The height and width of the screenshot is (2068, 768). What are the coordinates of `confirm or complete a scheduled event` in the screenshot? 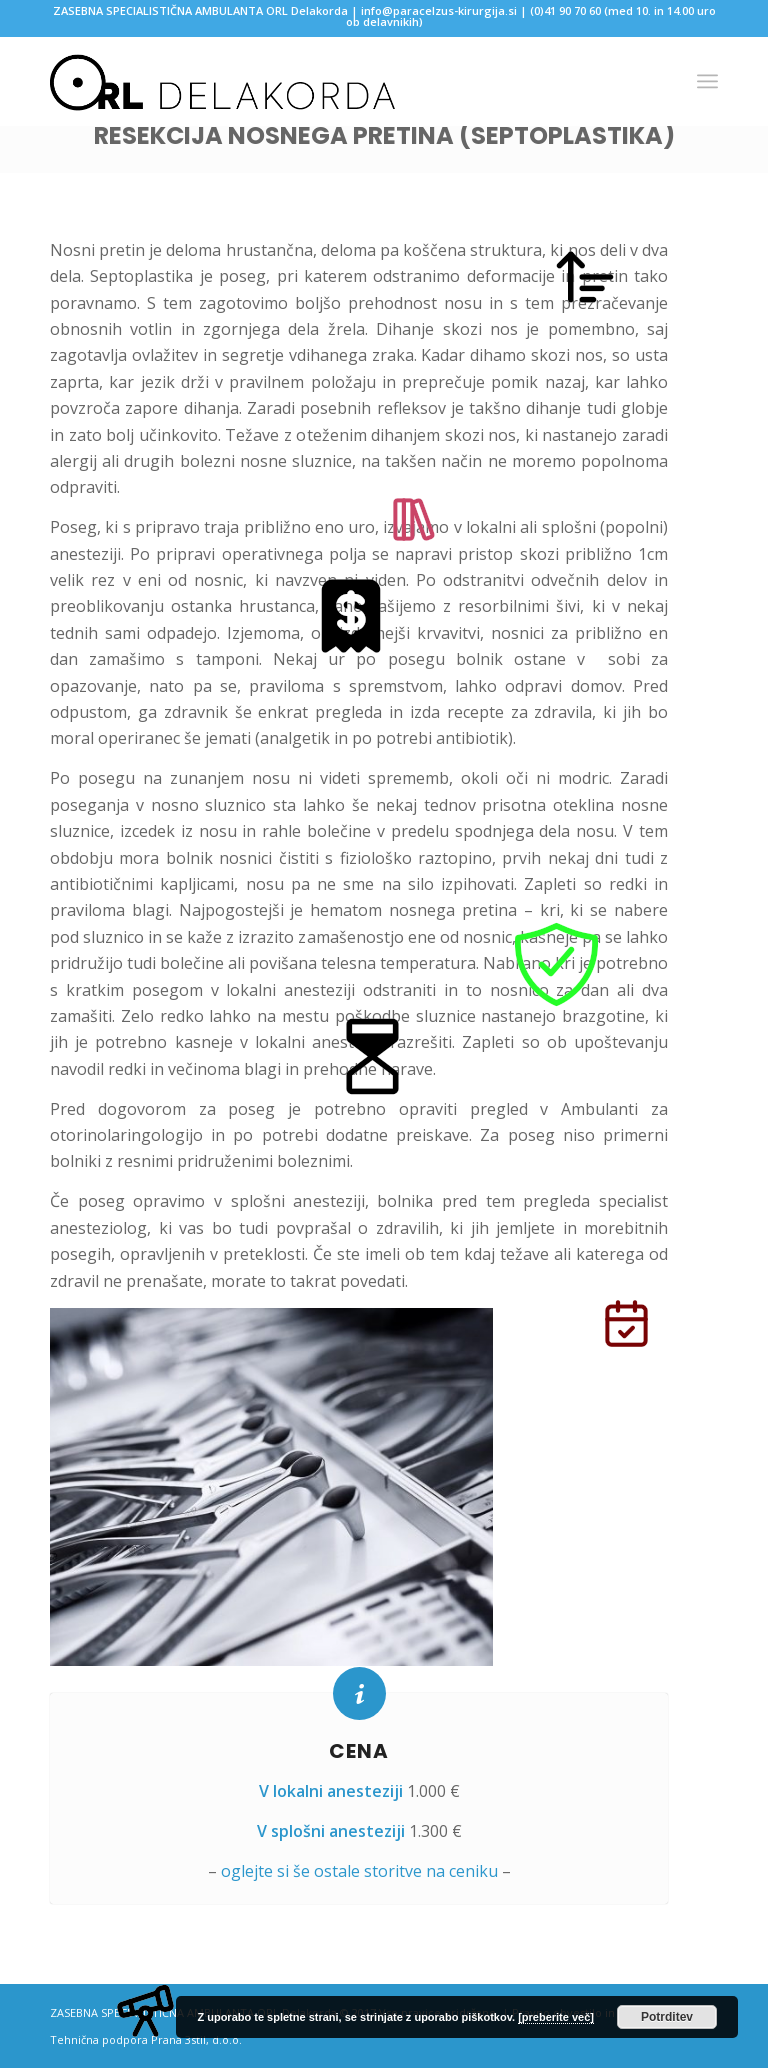 It's located at (626, 1323).